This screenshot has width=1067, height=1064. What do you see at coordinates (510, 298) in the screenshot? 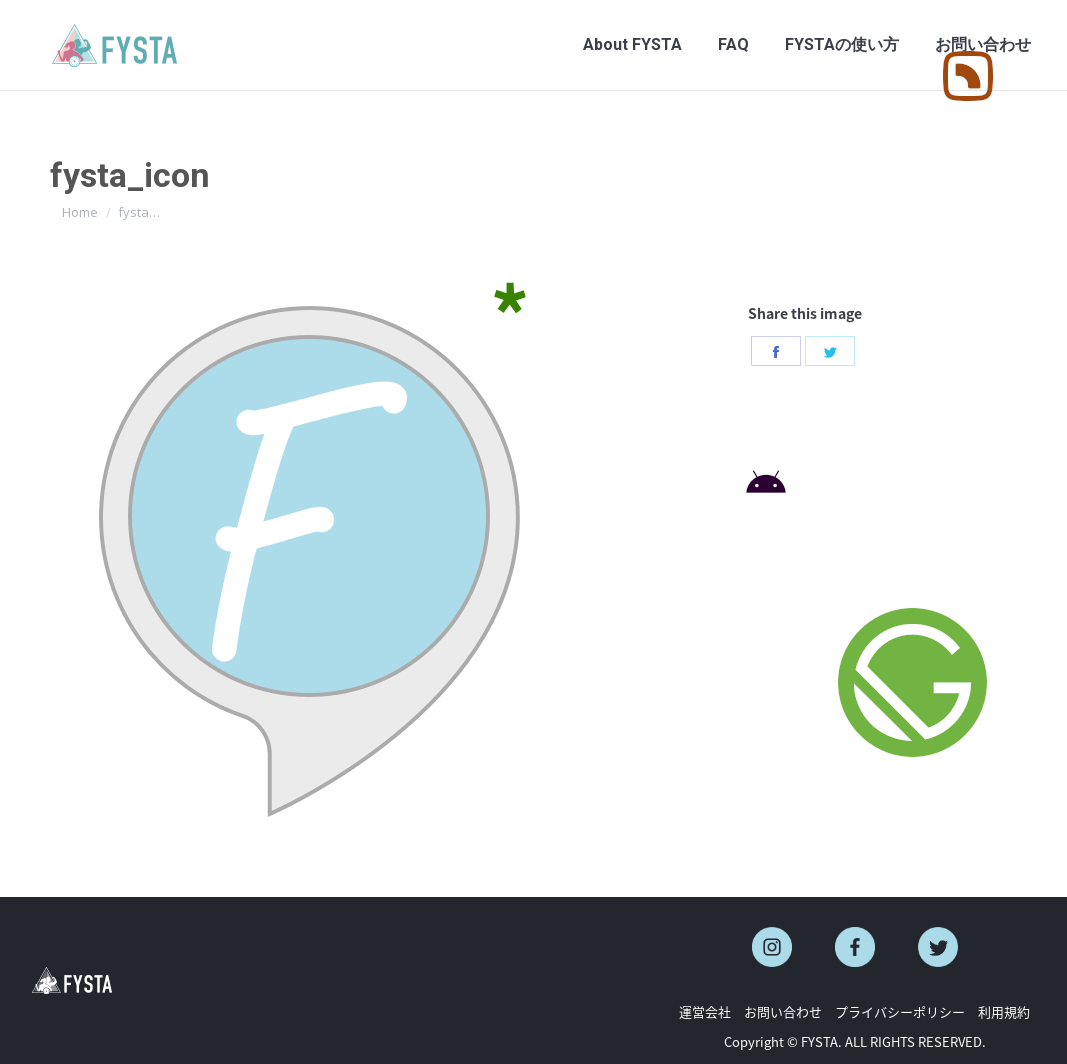
I see `diaspora social network logo` at bounding box center [510, 298].